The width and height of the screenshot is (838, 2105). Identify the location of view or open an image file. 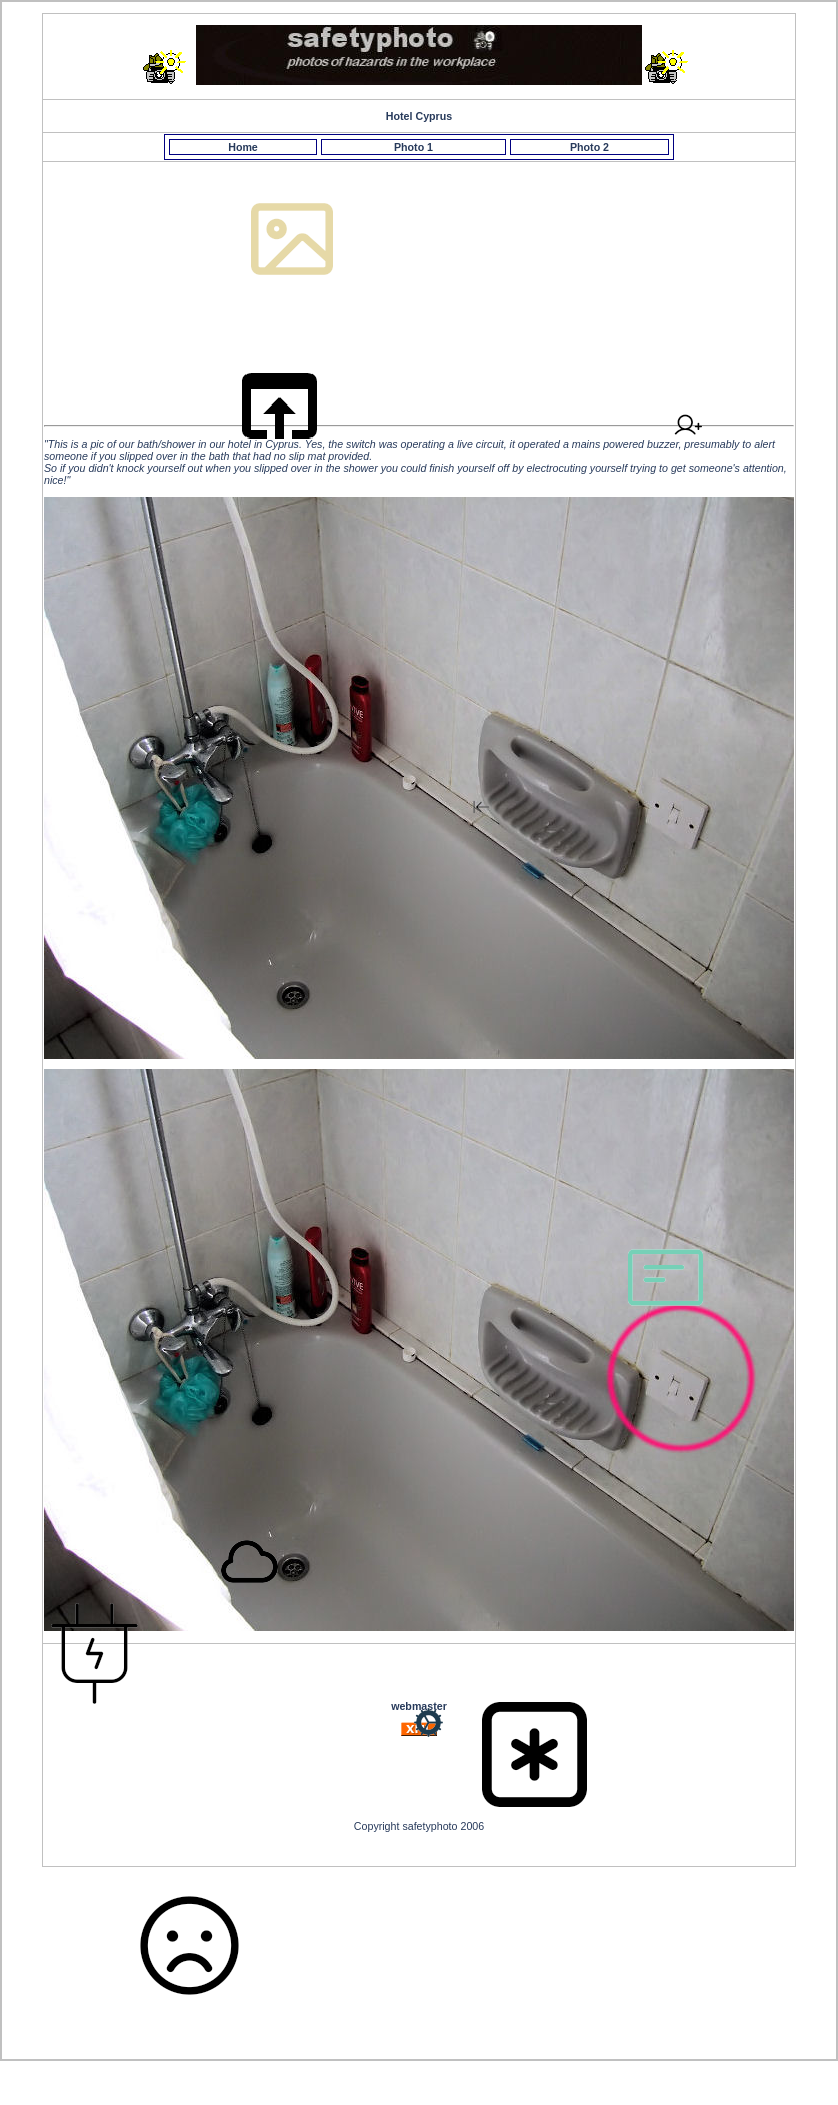
(292, 239).